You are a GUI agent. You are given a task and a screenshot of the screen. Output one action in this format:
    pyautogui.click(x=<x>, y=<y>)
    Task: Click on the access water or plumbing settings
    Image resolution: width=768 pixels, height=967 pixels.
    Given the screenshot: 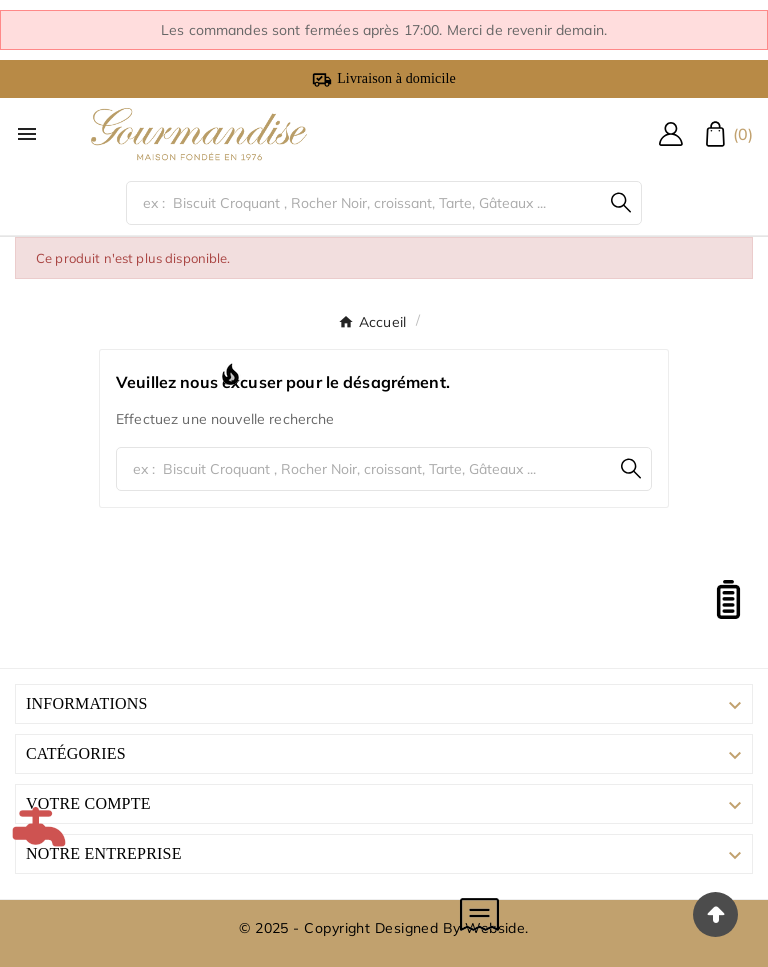 What is the action you would take?
    pyautogui.click(x=39, y=830)
    